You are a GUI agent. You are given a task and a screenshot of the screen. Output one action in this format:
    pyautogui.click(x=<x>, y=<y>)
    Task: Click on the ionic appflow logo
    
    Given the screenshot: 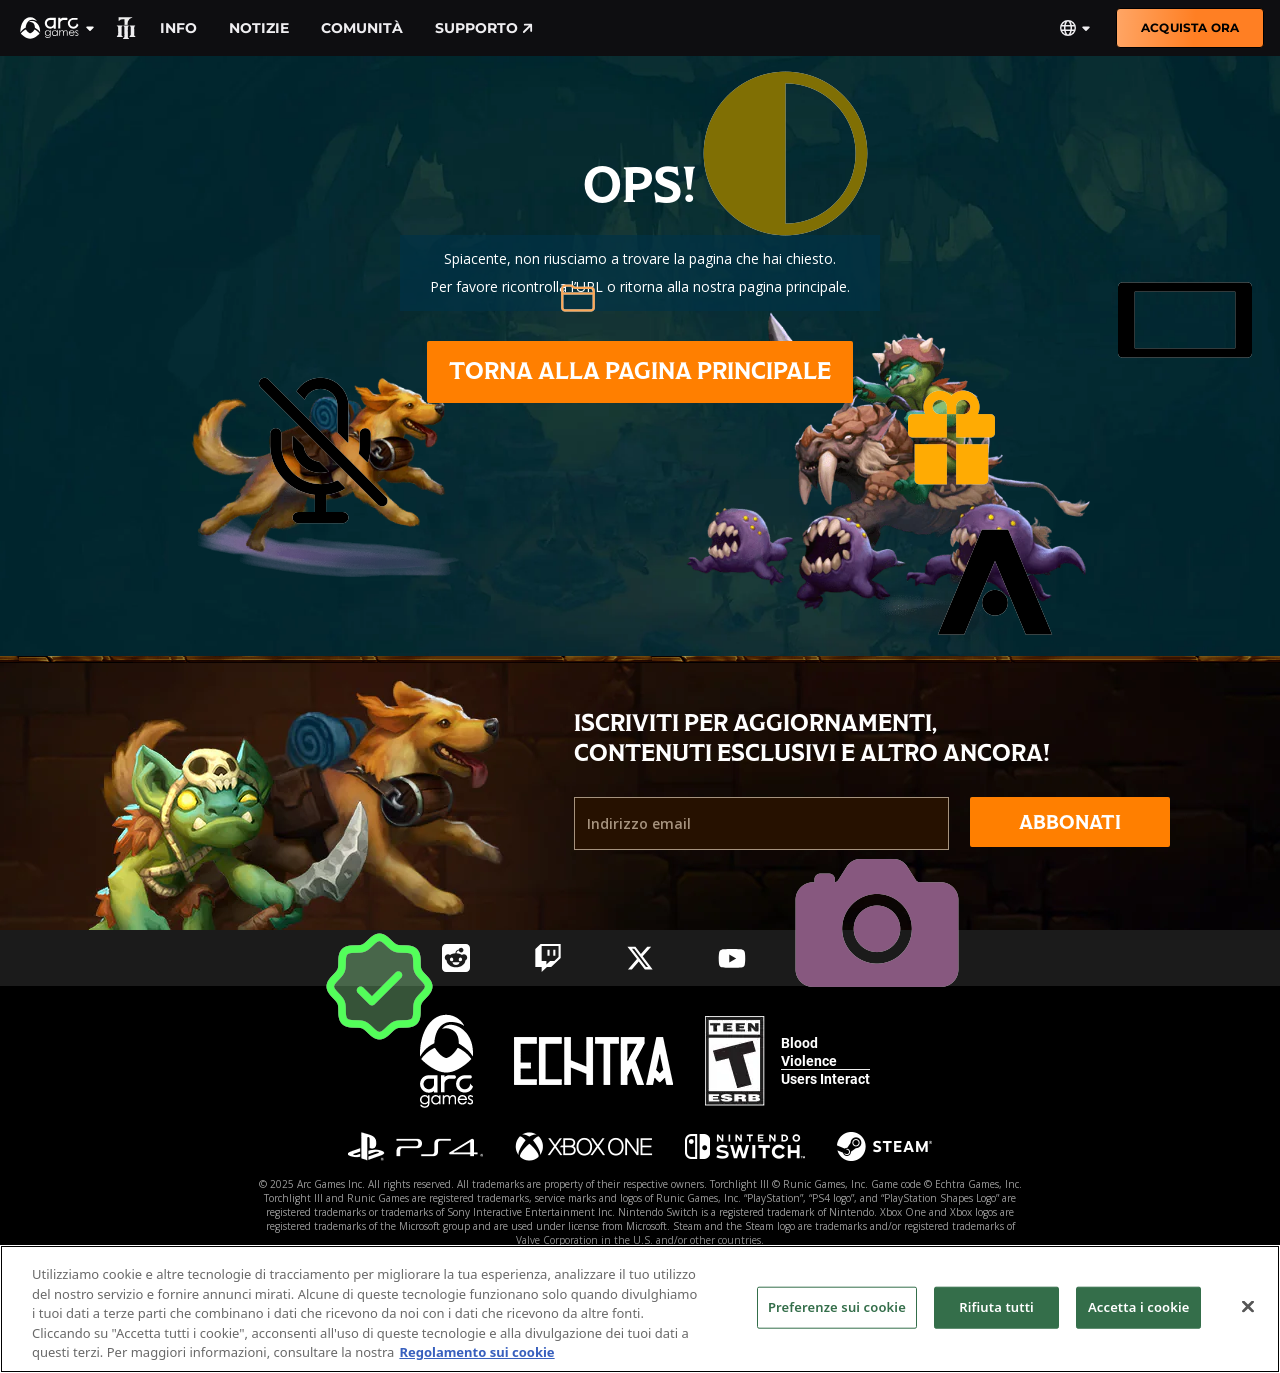 What is the action you would take?
    pyautogui.click(x=995, y=582)
    